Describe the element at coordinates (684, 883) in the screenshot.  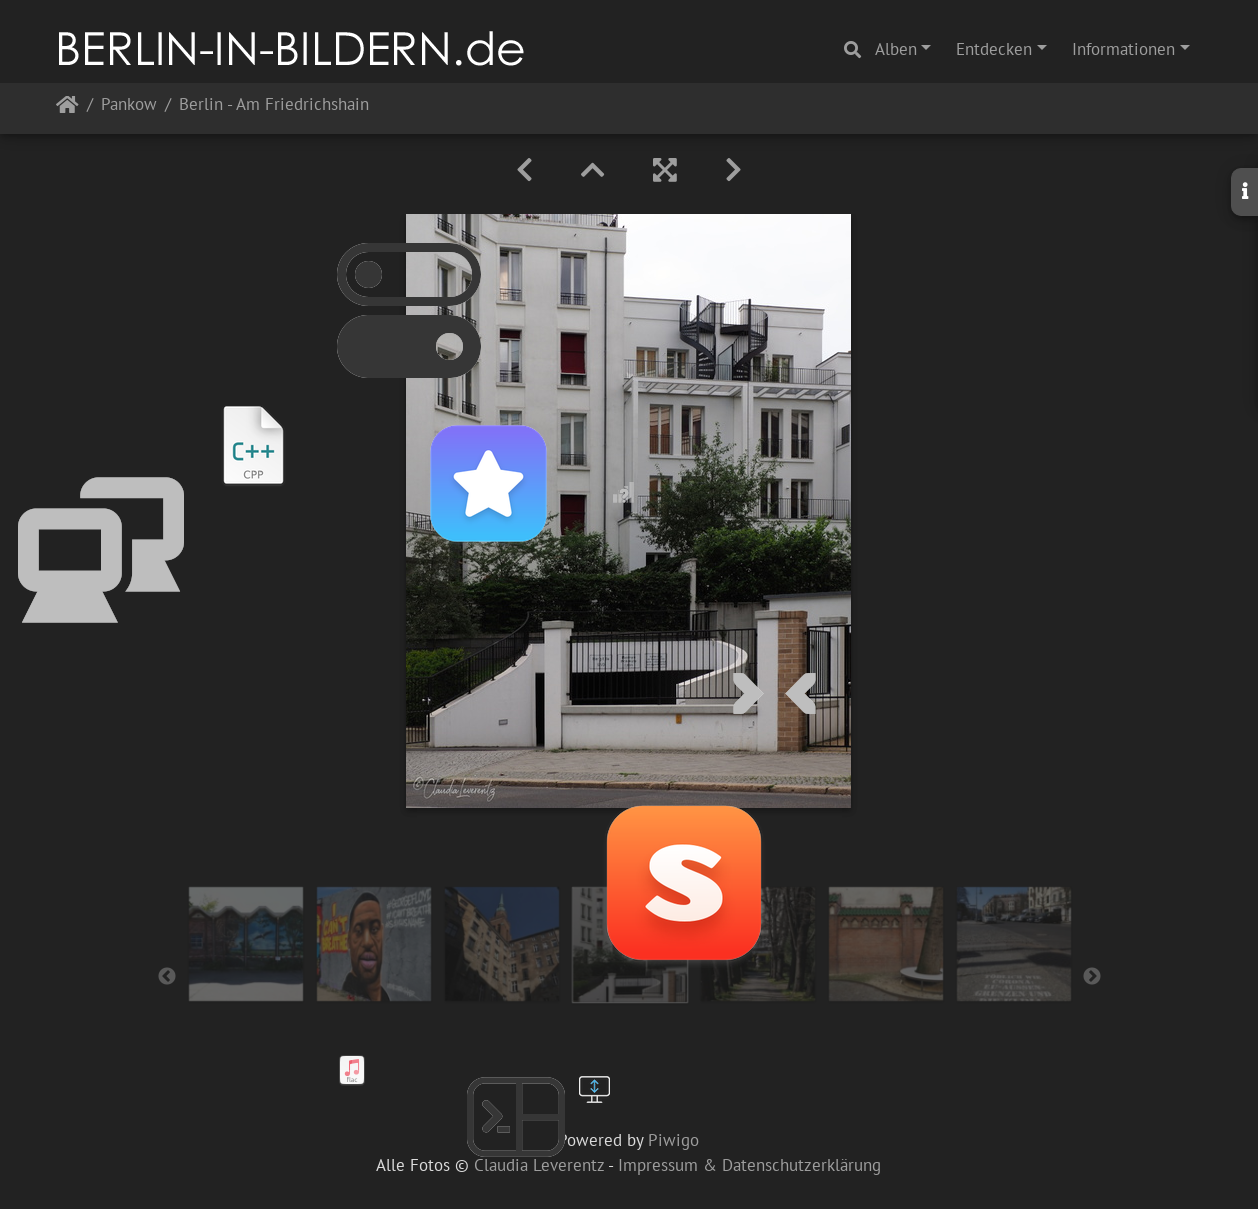
I see `open sogou pinyin input method` at that location.